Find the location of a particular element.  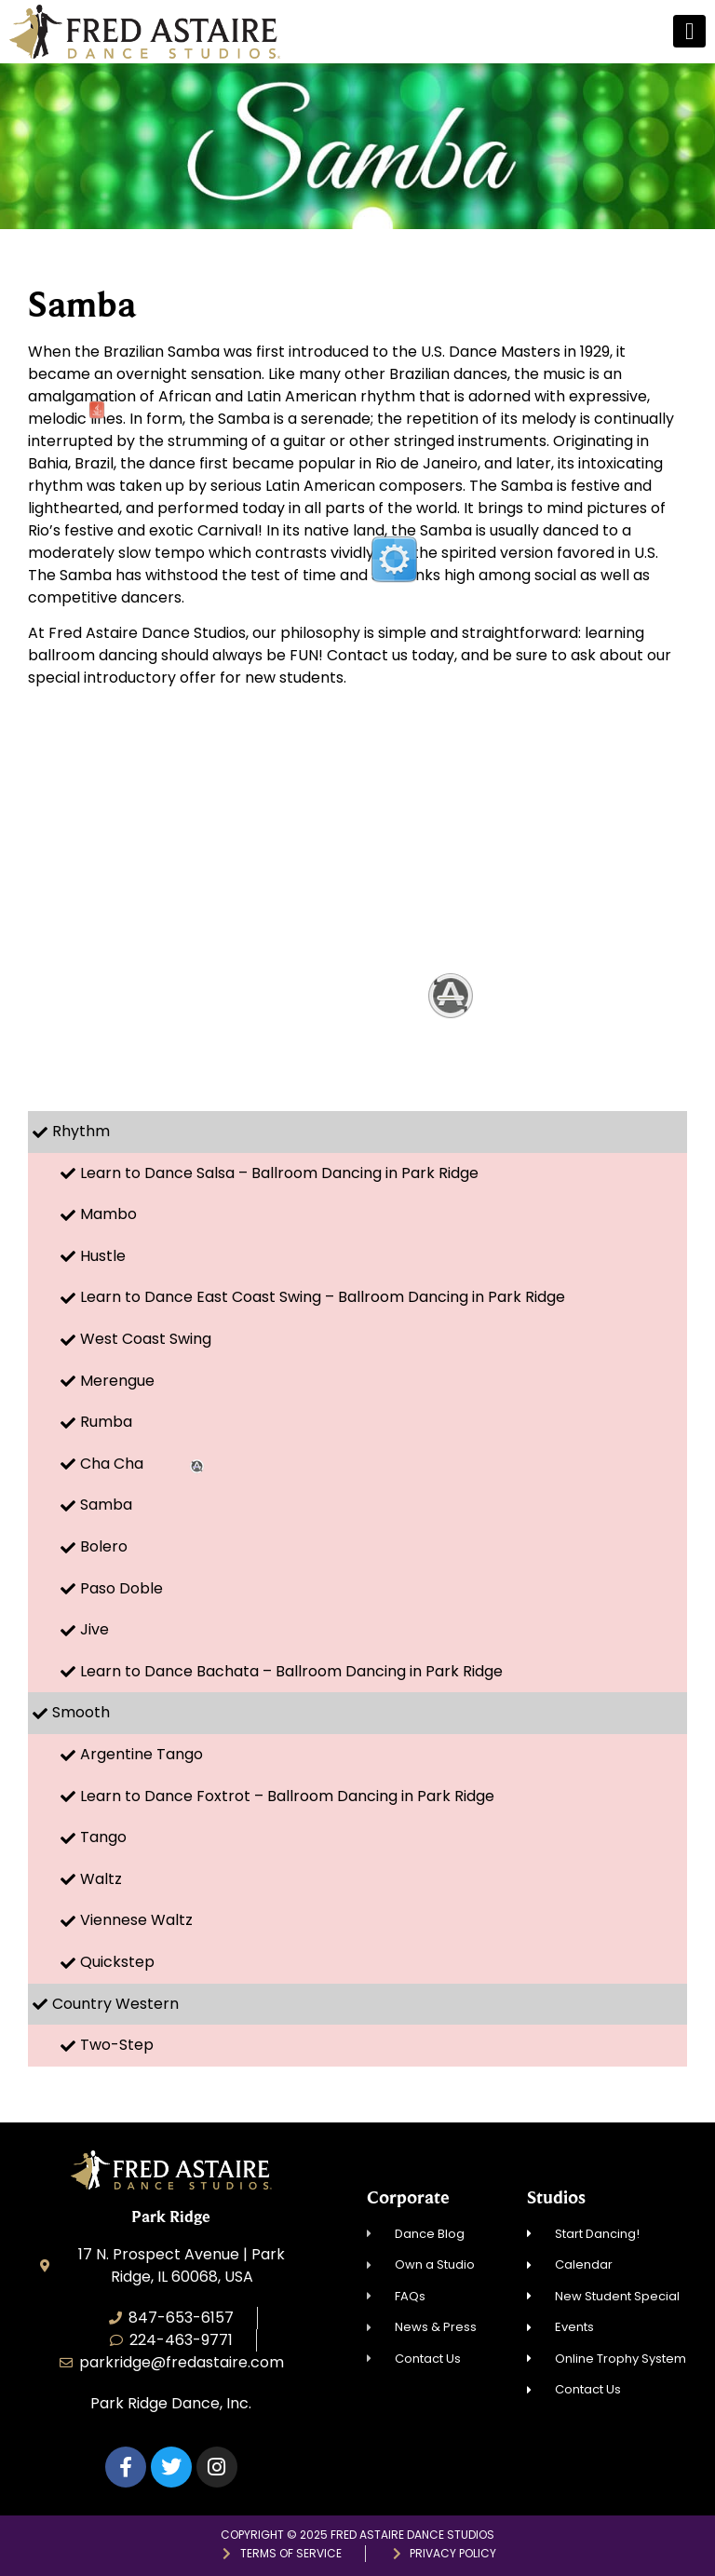

indicates a java source code file is located at coordinates (97, 410).